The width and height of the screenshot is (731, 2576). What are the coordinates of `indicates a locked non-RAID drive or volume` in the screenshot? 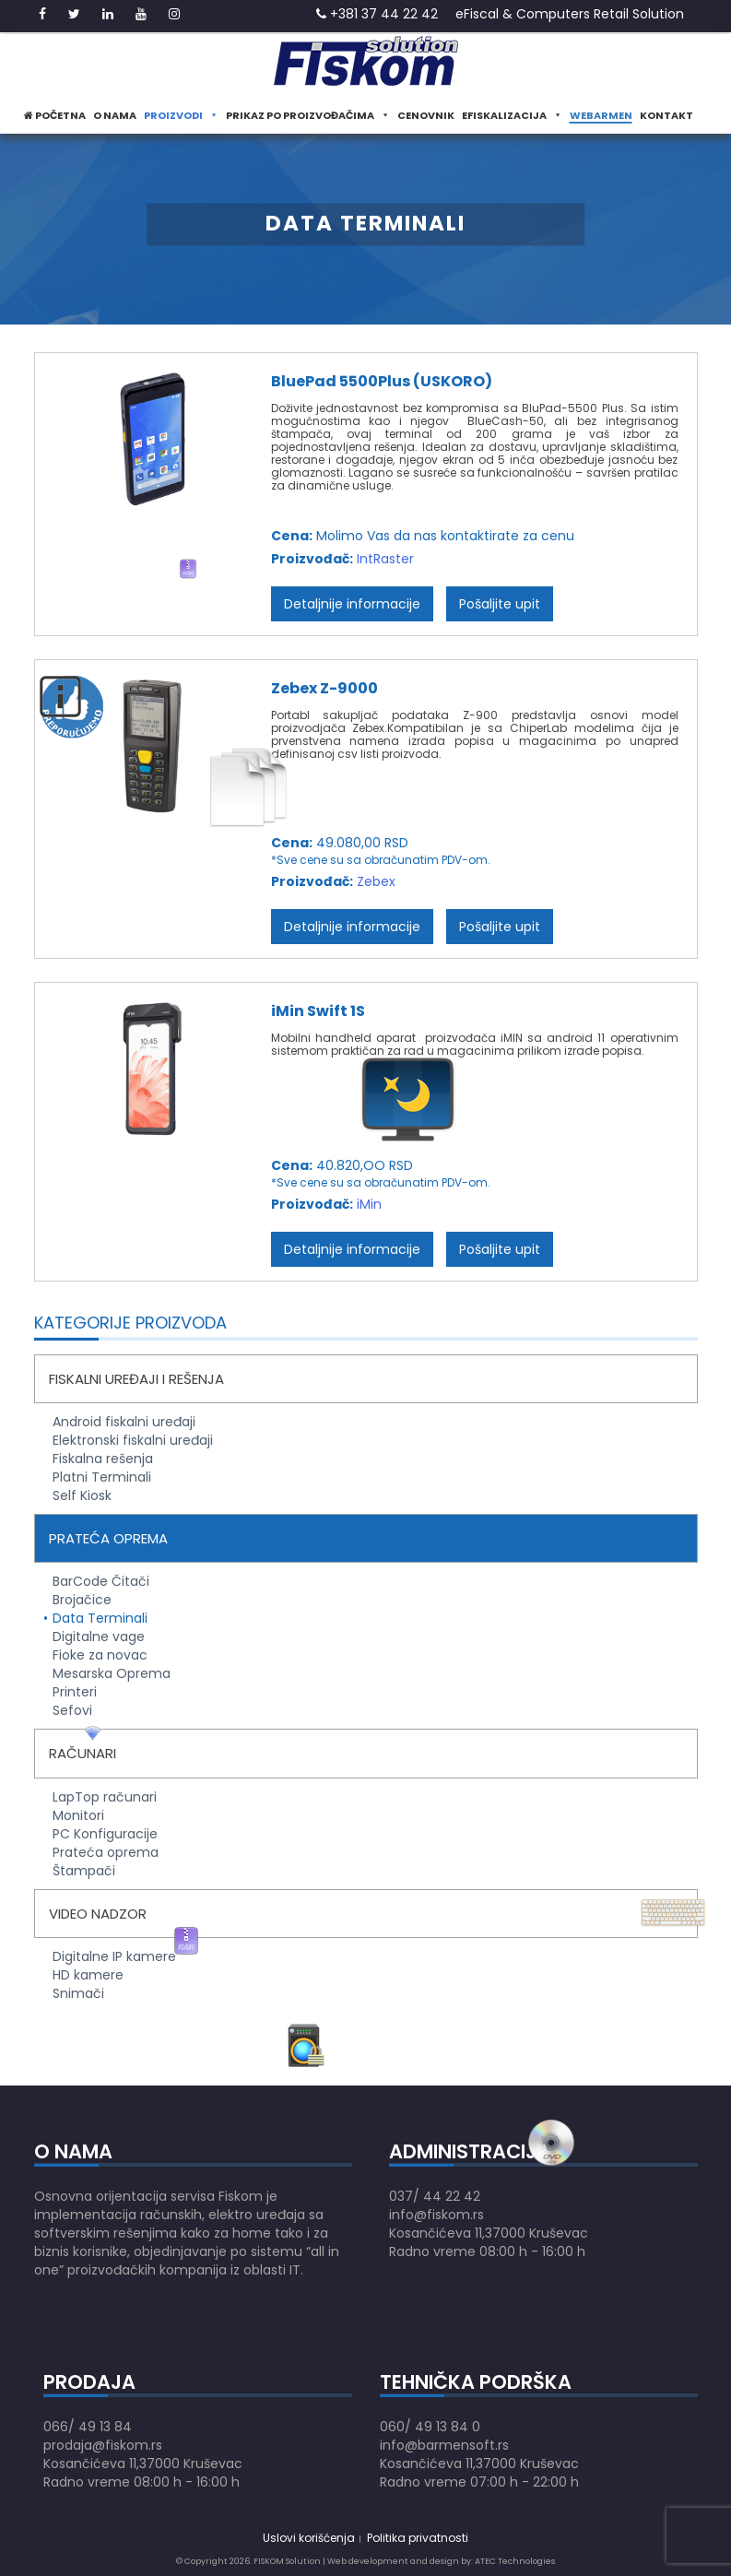 It's located at (303, 2045).